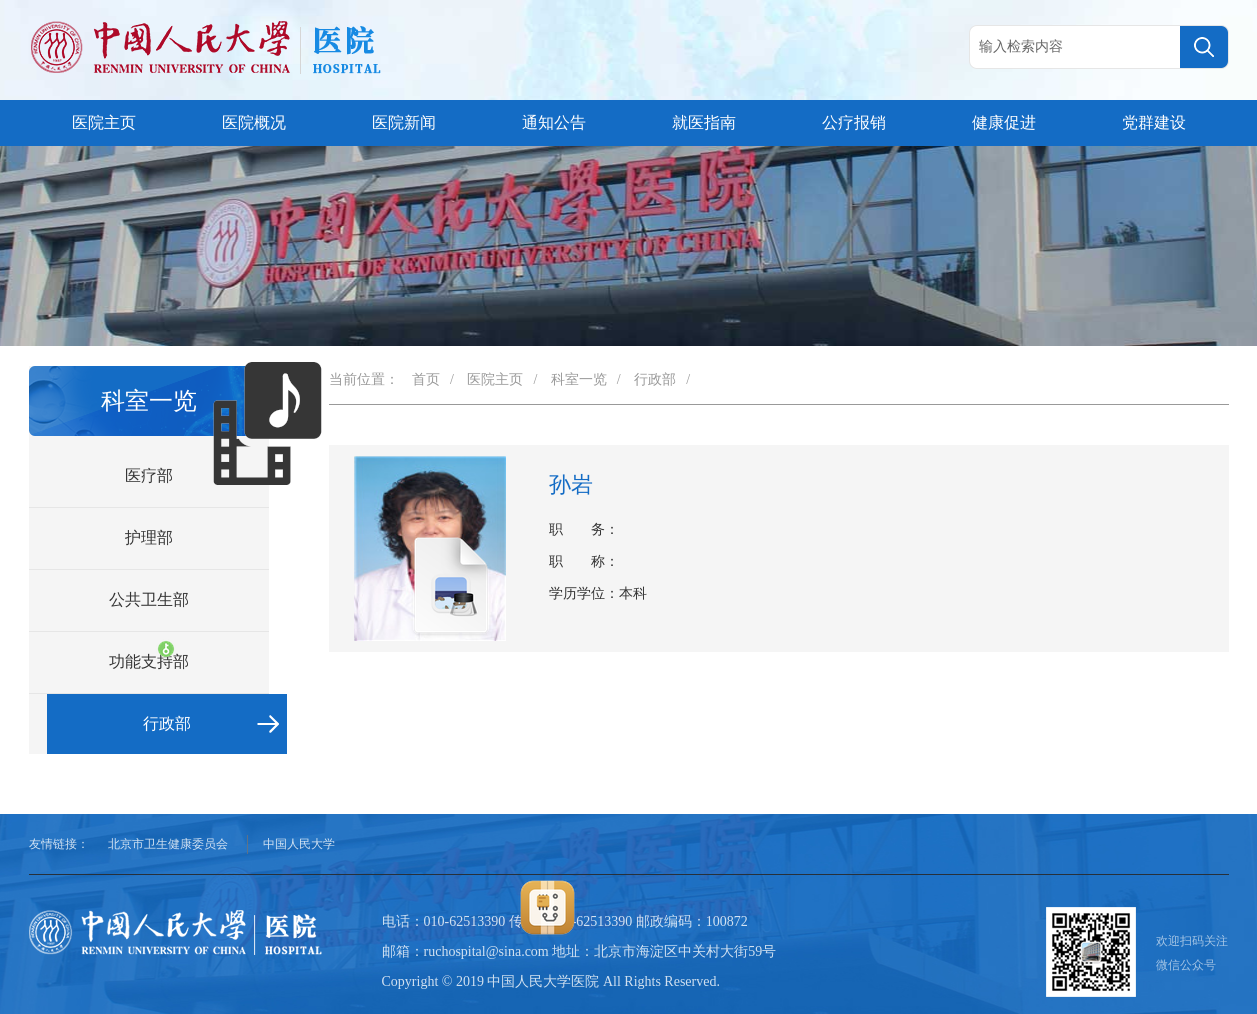  What do you see at coordinates (451, 587) in the screenshot?
I see `a generic image file` at bounding box center [451, 587].